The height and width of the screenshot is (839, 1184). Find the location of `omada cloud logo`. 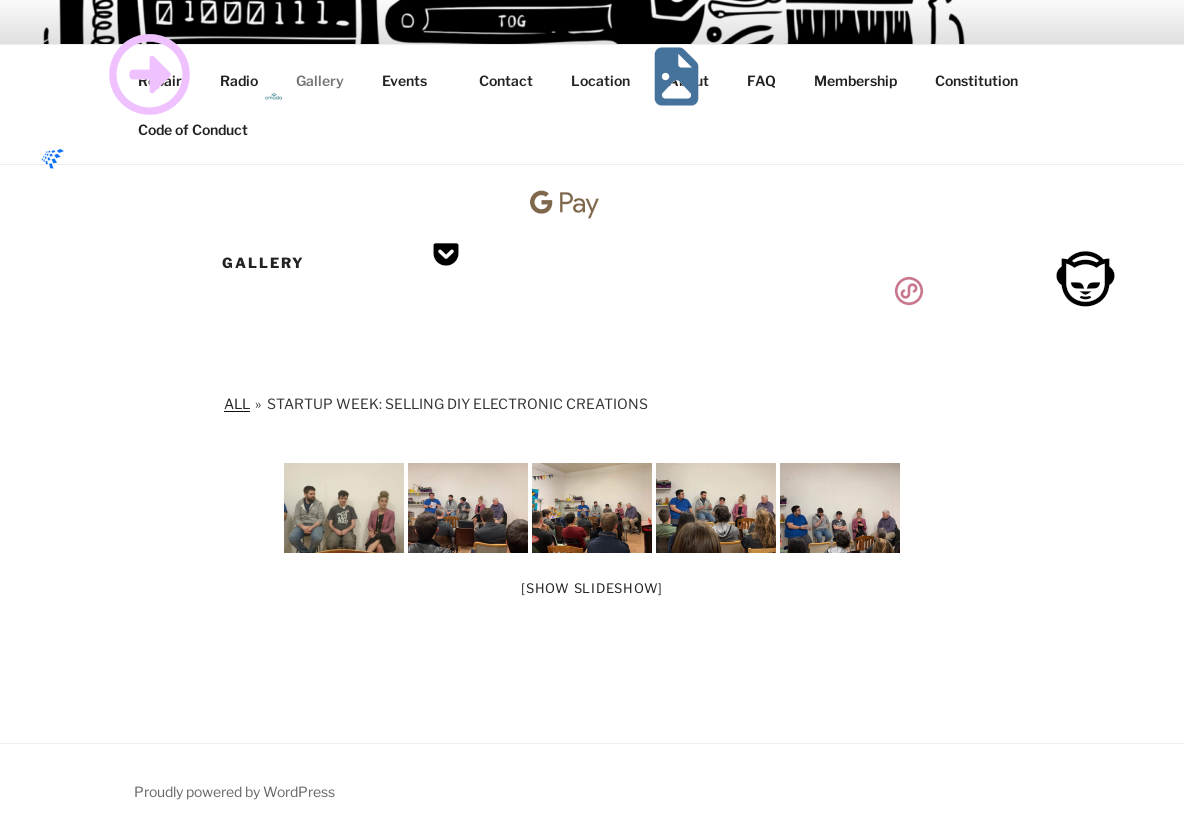

omada cloud logo is located at coordinates (273, 96).